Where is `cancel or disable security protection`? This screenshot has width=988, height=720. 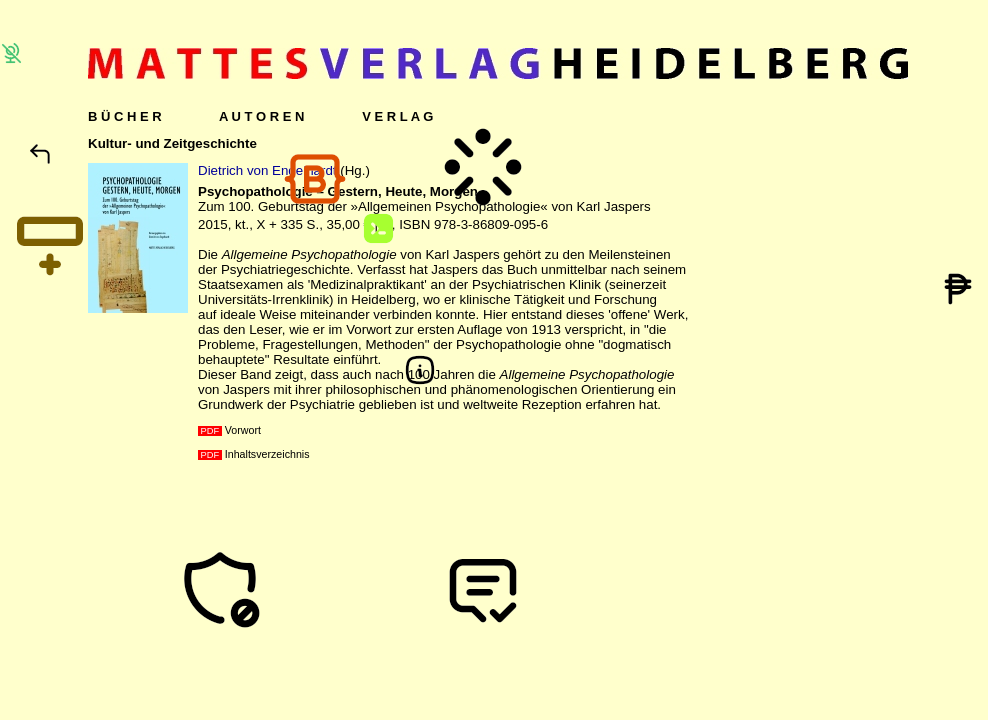 cancel or disable security protection is located at coordinates (220, 588).